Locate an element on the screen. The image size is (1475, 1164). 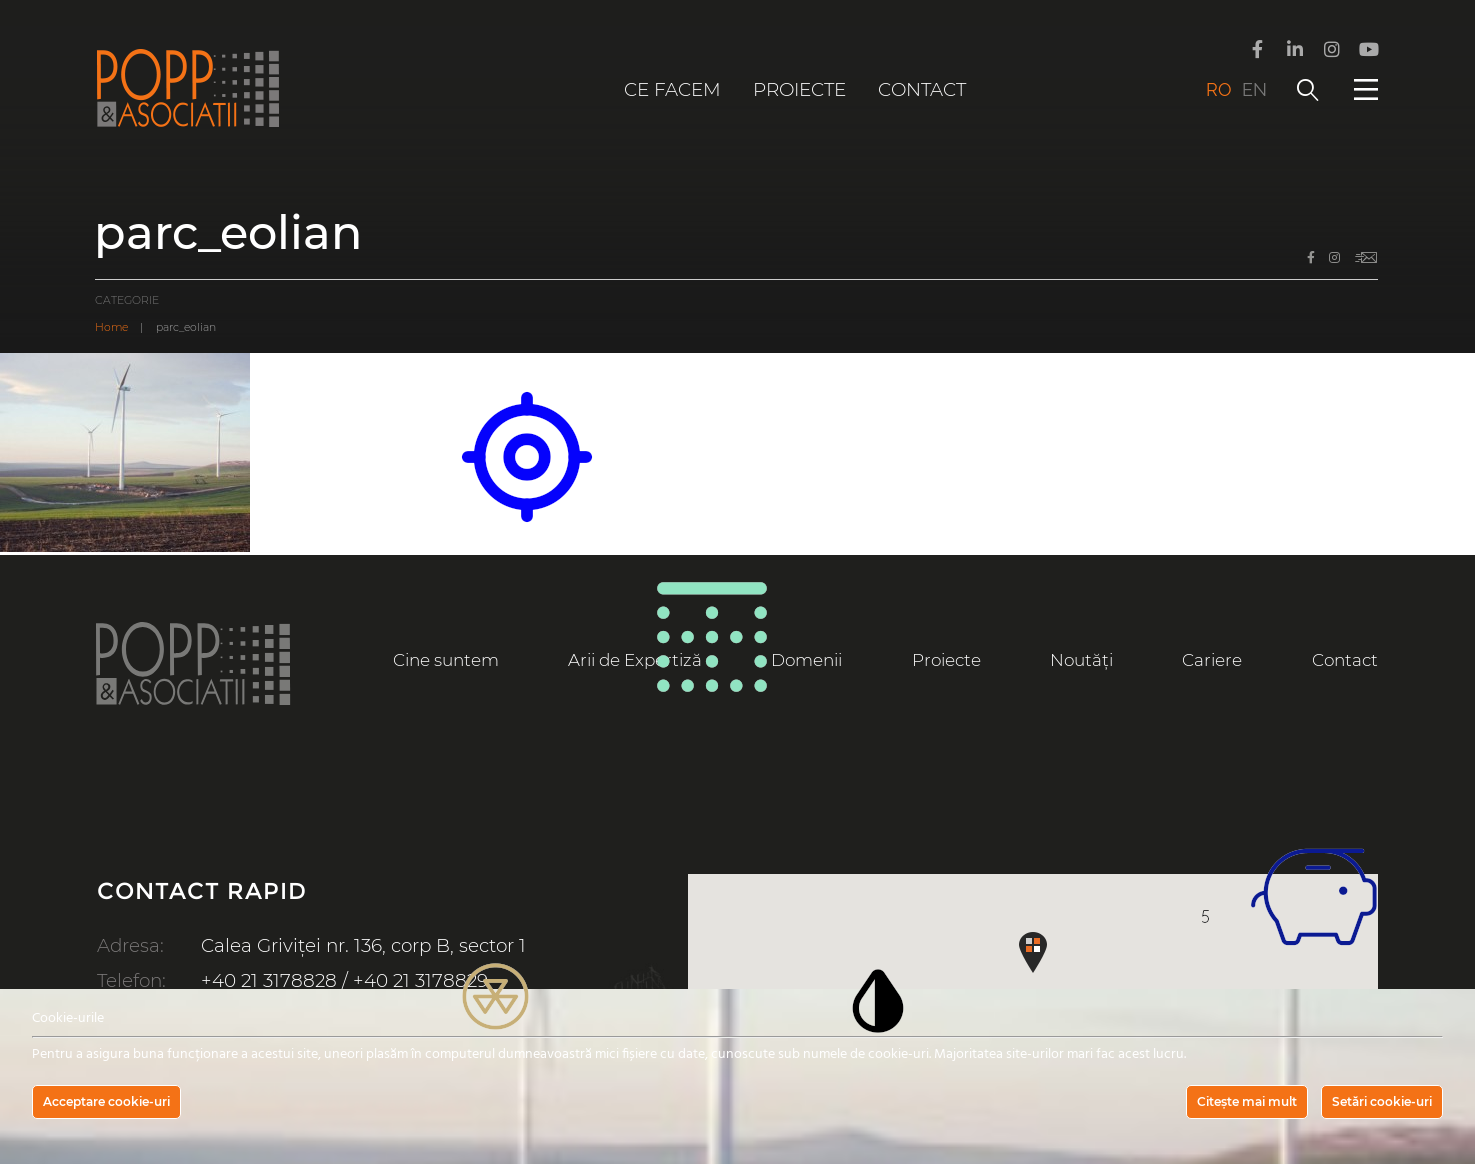
adjust opacity or transparency level is located at coordinates (878, 1001).